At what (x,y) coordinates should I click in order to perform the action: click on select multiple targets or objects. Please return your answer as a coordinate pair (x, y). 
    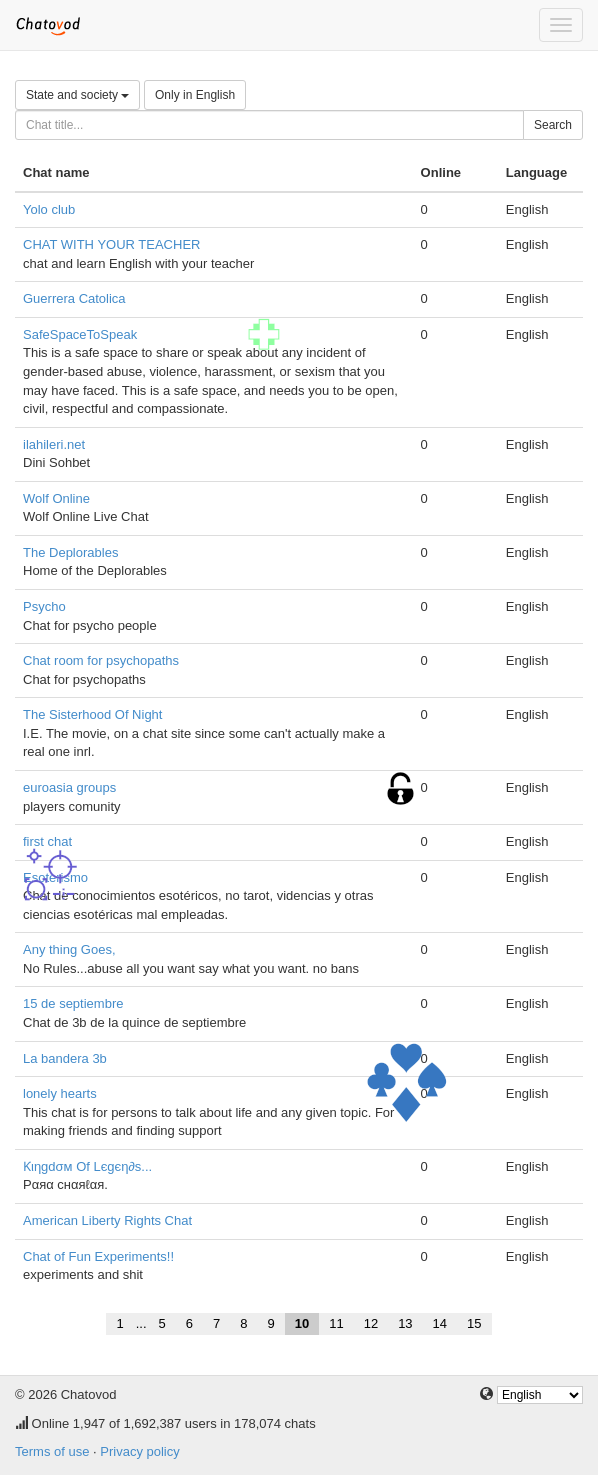
    Looking at the image, I should click on (49, 874).